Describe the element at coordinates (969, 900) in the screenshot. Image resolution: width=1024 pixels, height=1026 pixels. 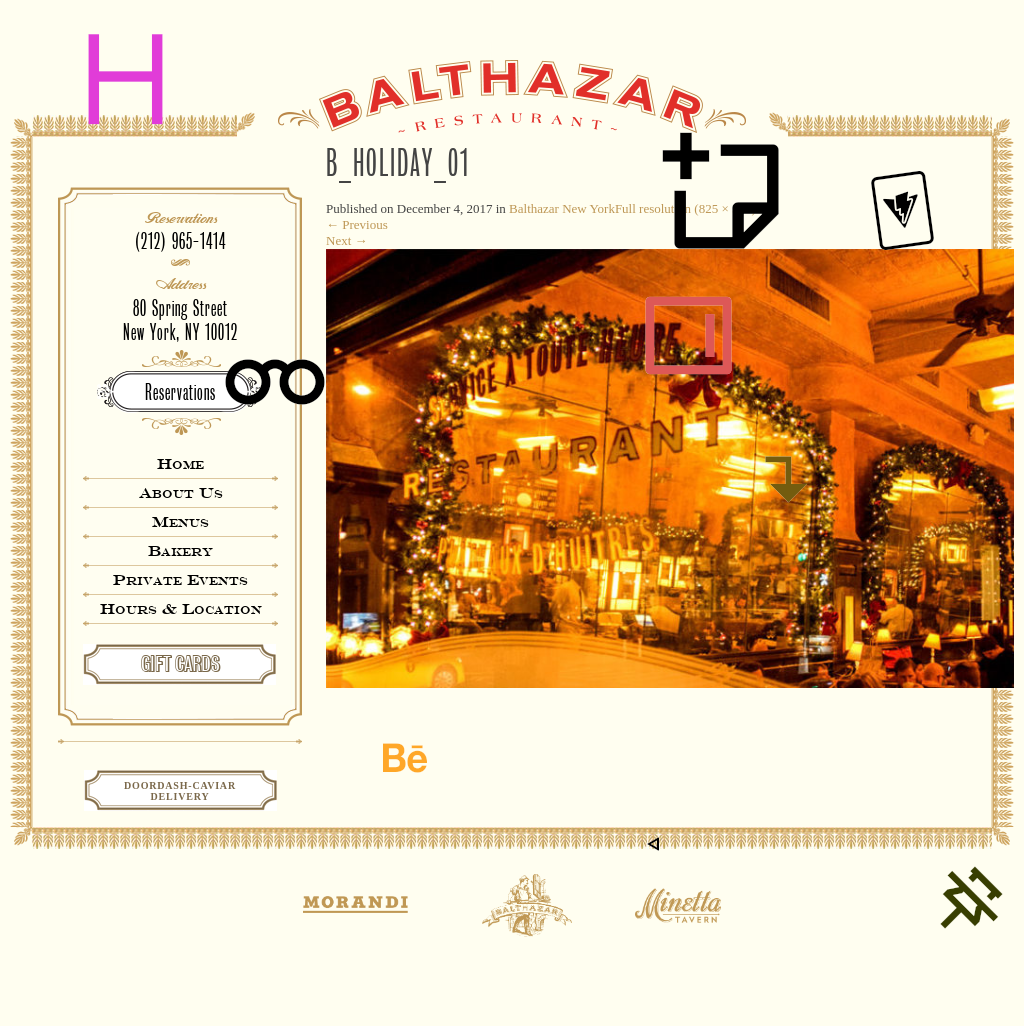
I see `unpin a saved location` at that location.